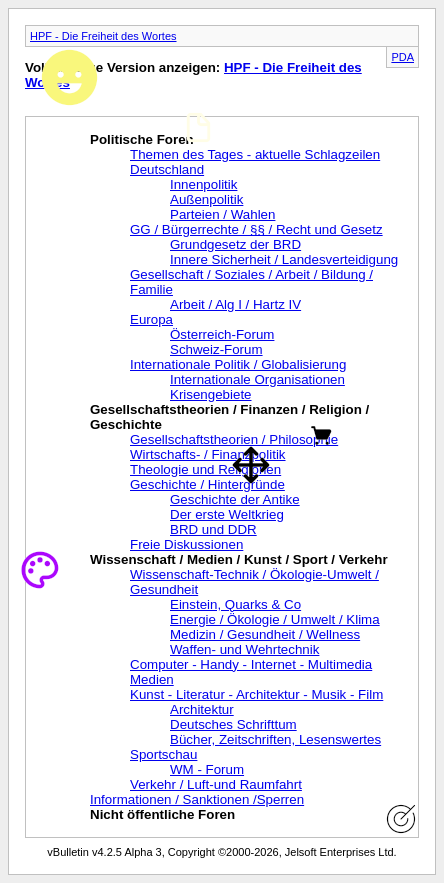 The width and height of the screenshot is (444, 883). I want to click on customize theme or color settings, so click(40, 570).